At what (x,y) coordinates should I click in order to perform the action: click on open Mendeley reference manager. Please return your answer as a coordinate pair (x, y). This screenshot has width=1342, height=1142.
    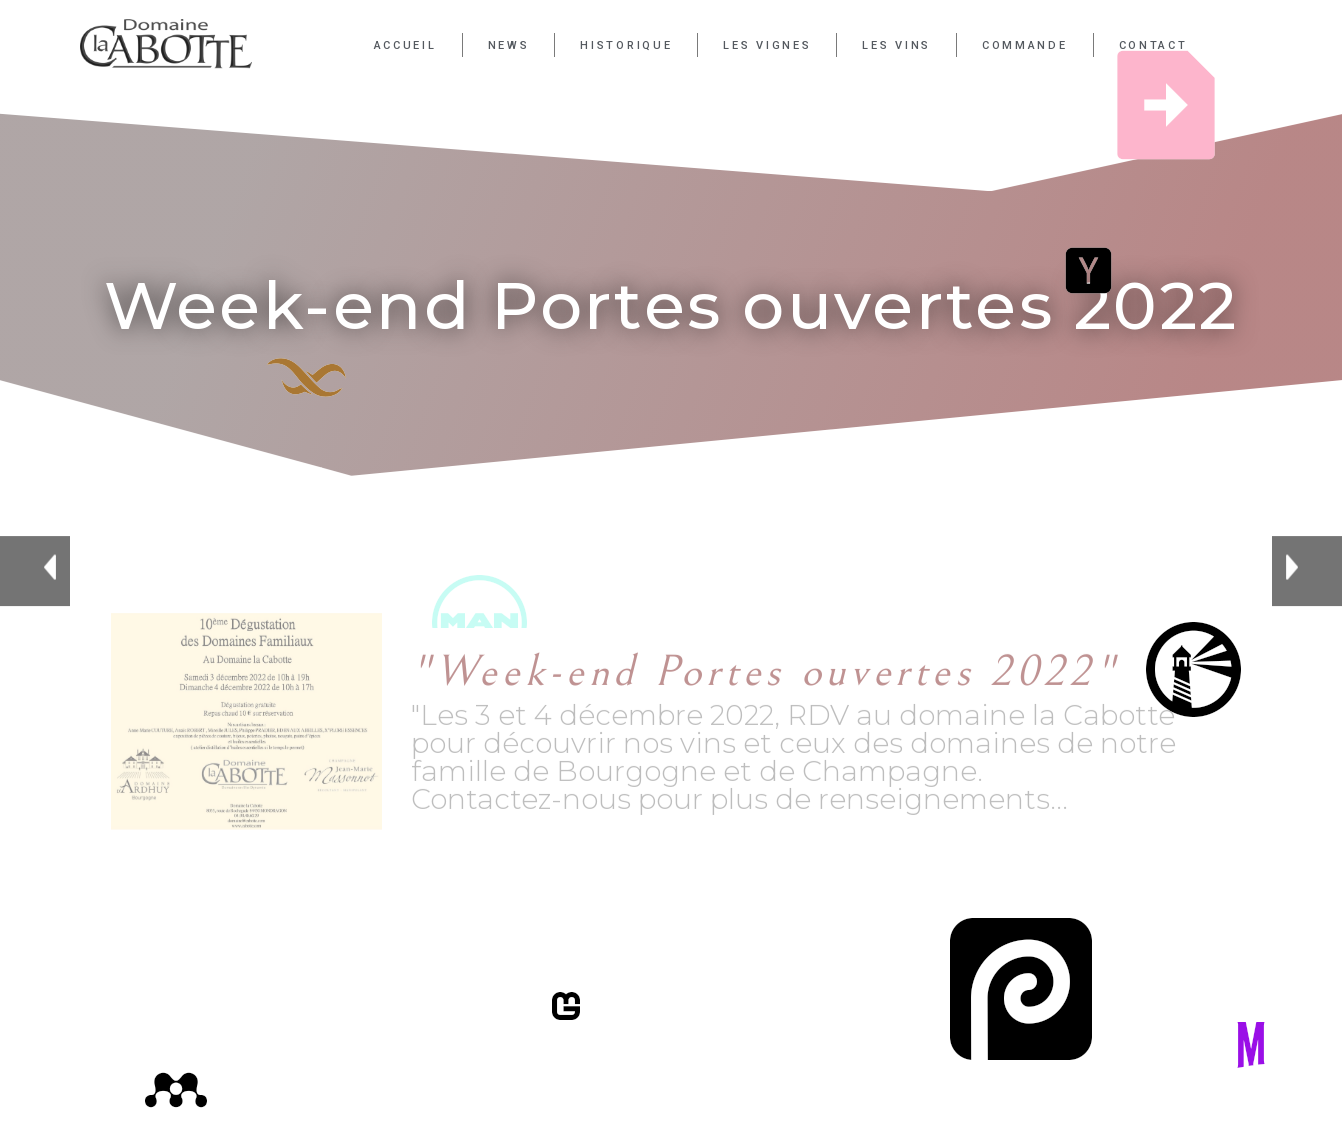
    Looking at the image, I should click on (176, 1090).